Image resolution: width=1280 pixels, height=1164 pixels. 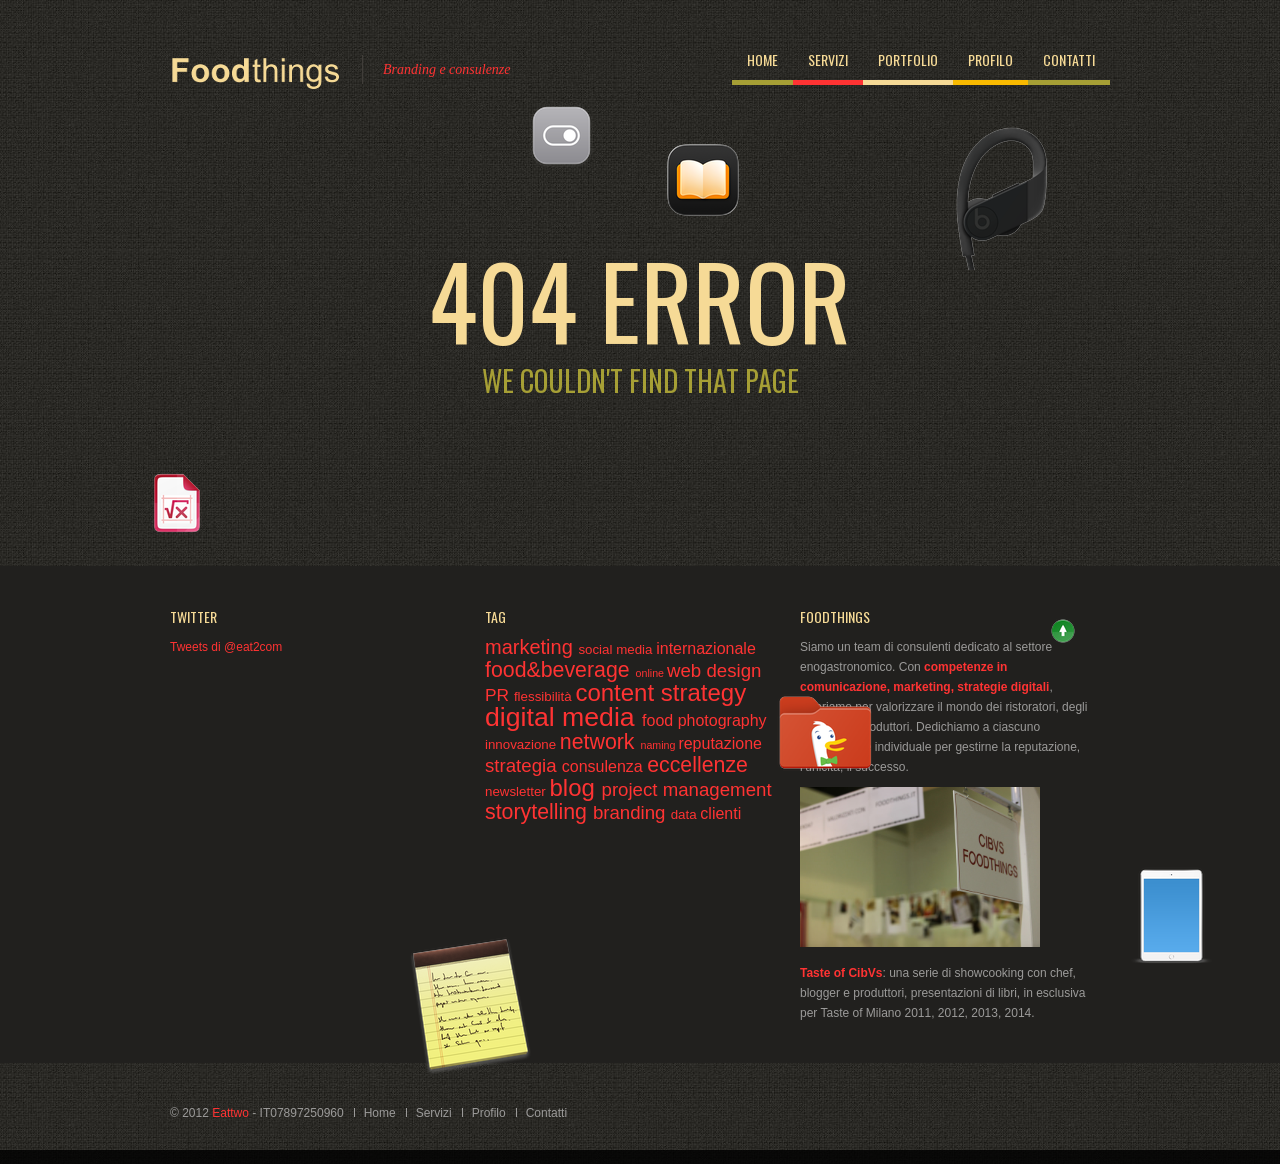 I want to click on open the Books app, so click(x=703, y=180).